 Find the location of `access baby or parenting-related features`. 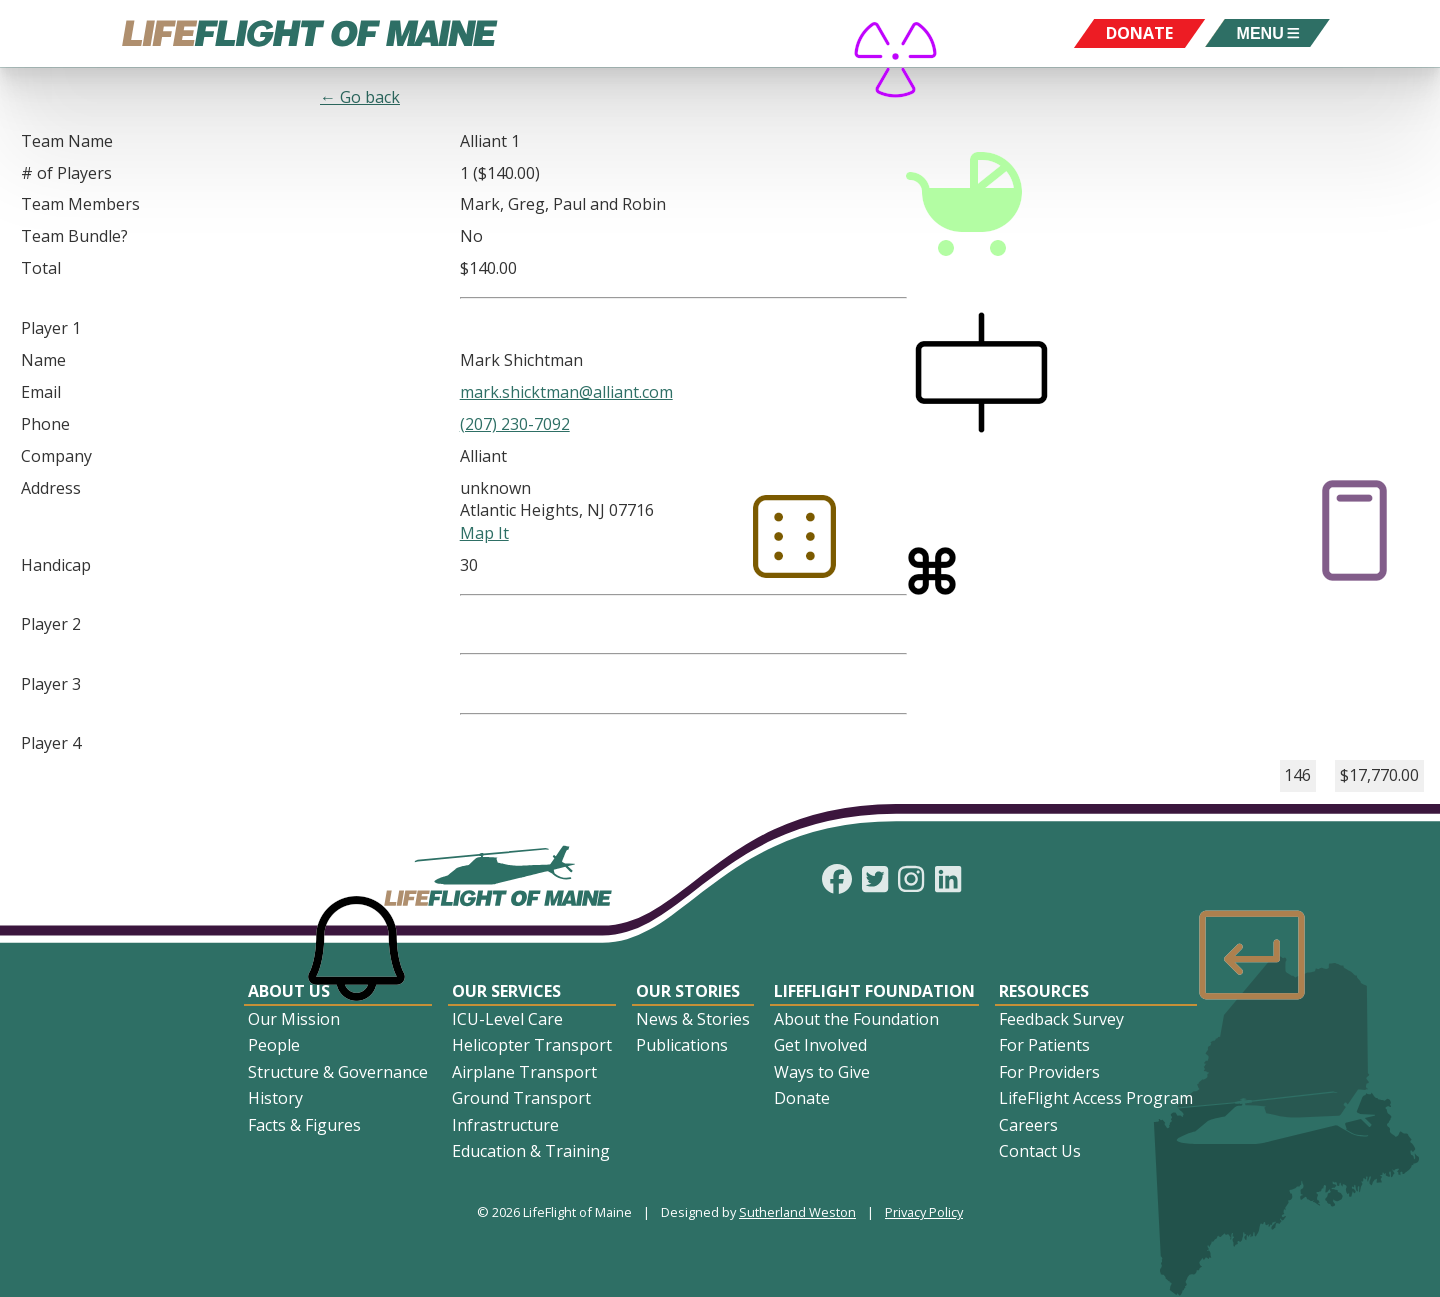

access baby or parenting-related features is located at coordinates (966, 200).